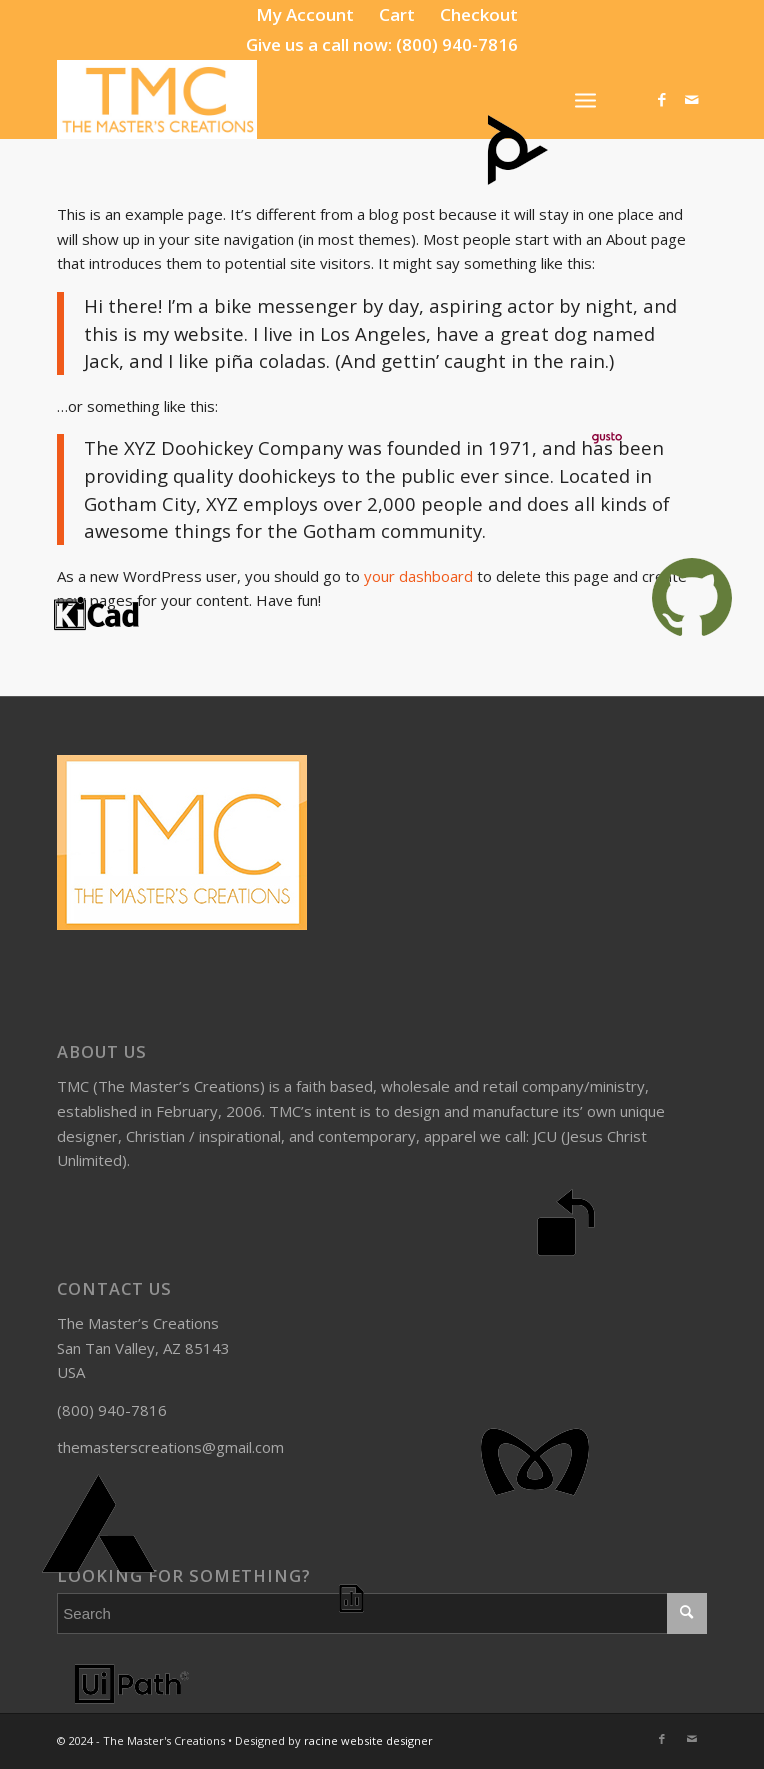  What do you see at coordinates (535, 1462) in the screenshot?
I see `tokyo metro logo` at bounding box center [535, 1462].